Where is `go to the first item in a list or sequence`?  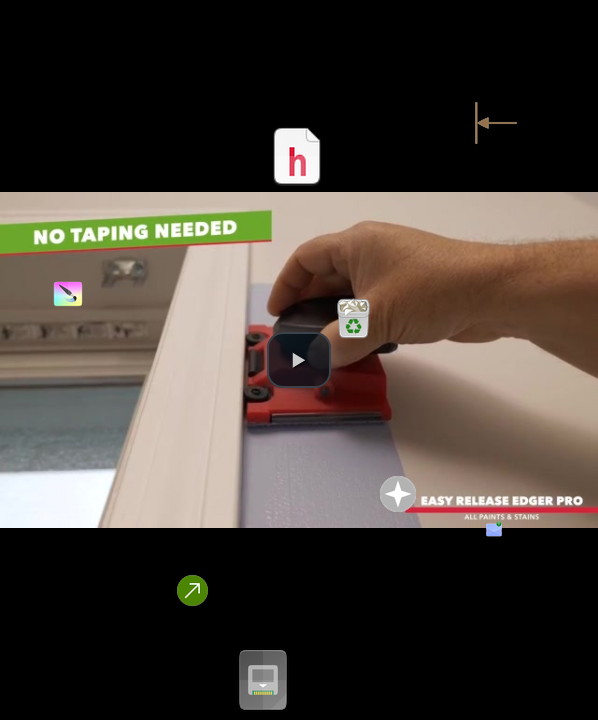 go to the first item in a list or sequence is located at coordinates (496, 123).